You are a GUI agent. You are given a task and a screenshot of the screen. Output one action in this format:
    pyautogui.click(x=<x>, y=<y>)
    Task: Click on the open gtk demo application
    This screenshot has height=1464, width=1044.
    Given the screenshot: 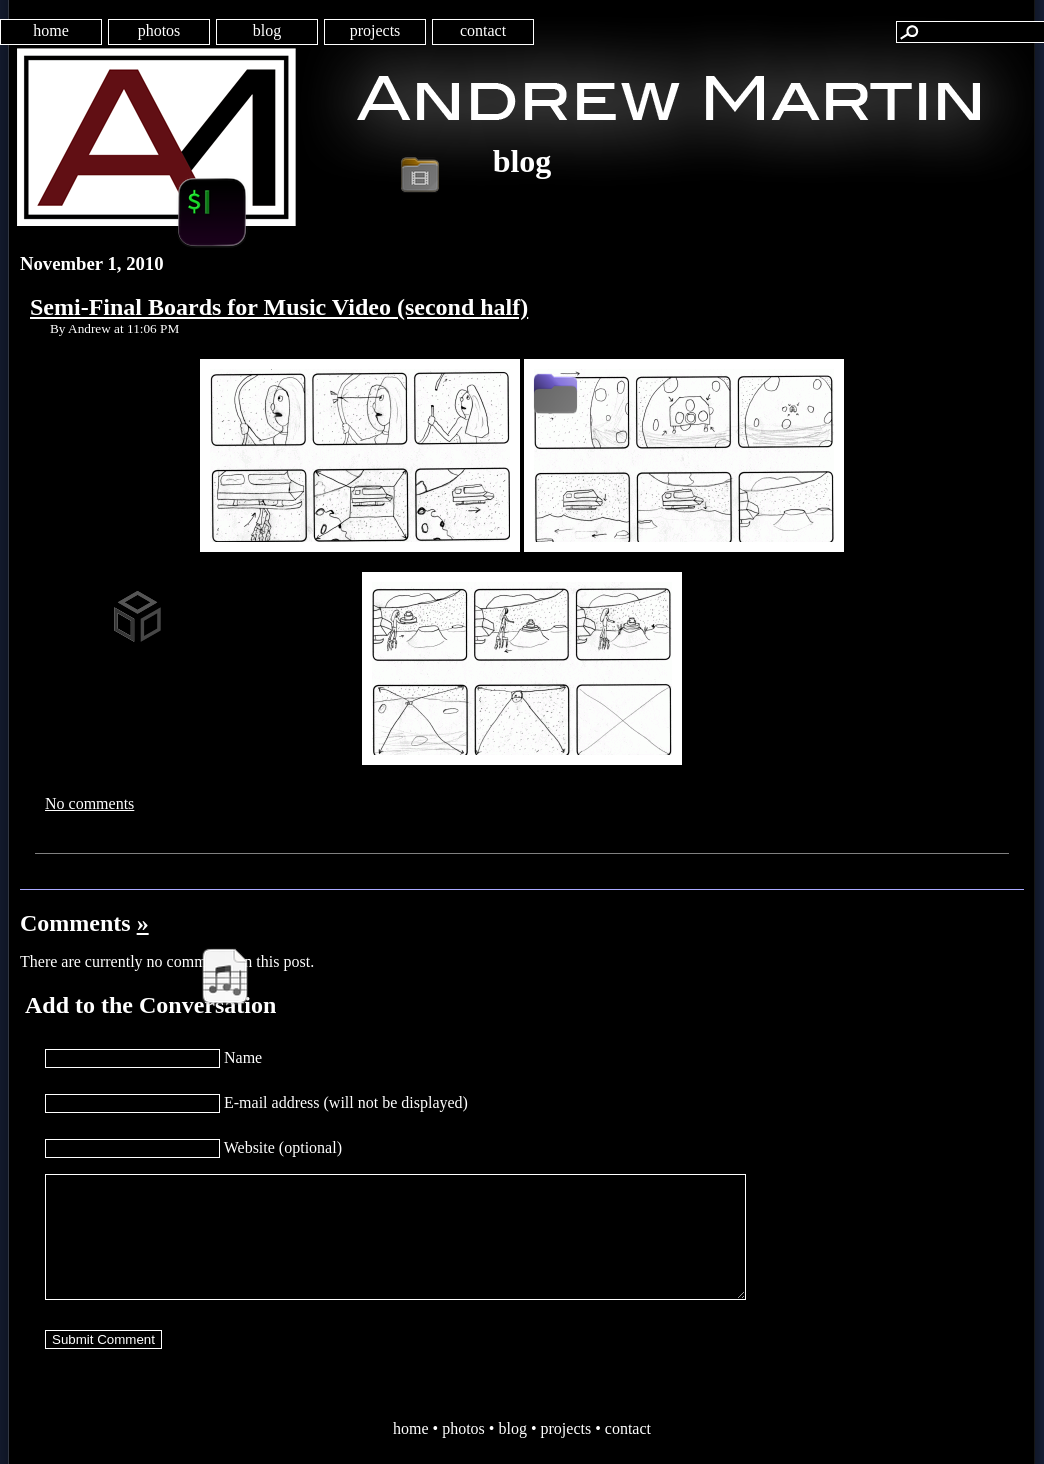 What is the action you would take?
    pyautogui.click(x=137, y=617)
    